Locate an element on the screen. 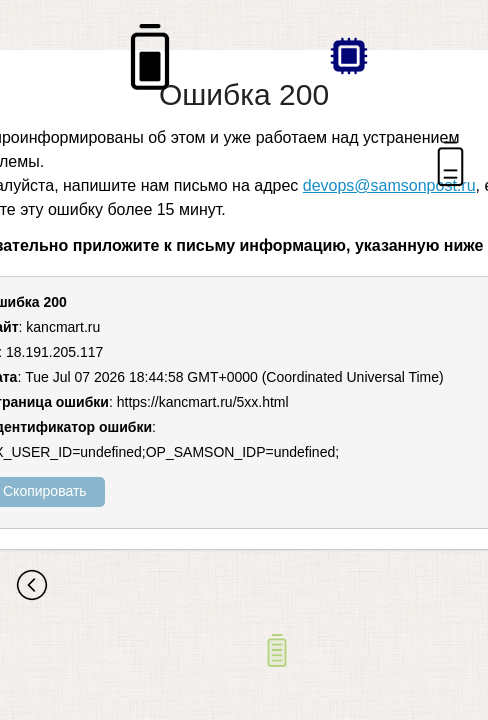  indicates battery is fully charged is located at coordinates (277, 651).